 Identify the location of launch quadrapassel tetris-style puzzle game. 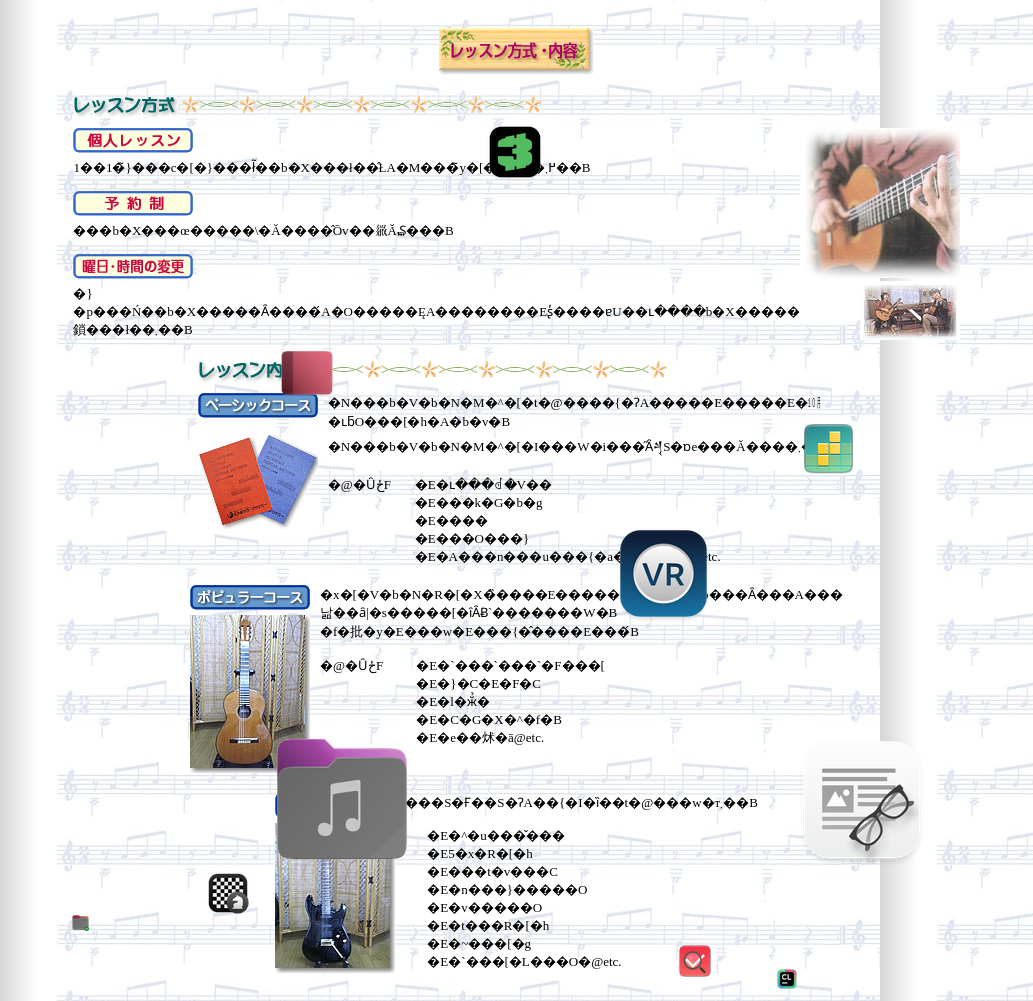
(828, 448).